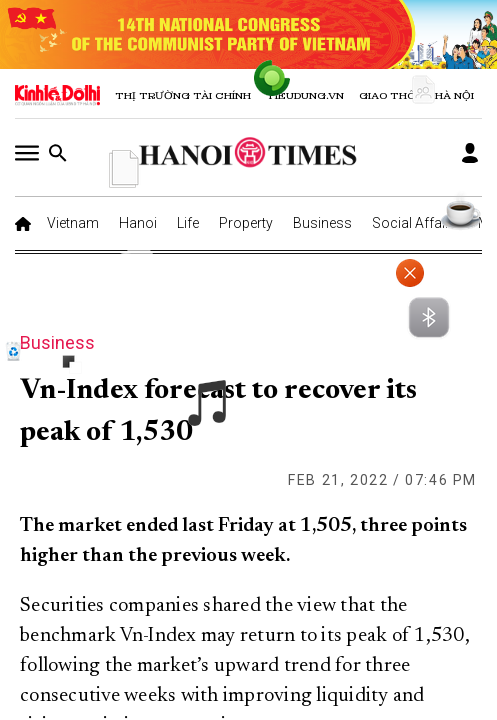 This screenshot has height=720, width=497. Describe the element at coordinates (124, 169) in the screenshot. I see `copy file to clipboard` at that location.